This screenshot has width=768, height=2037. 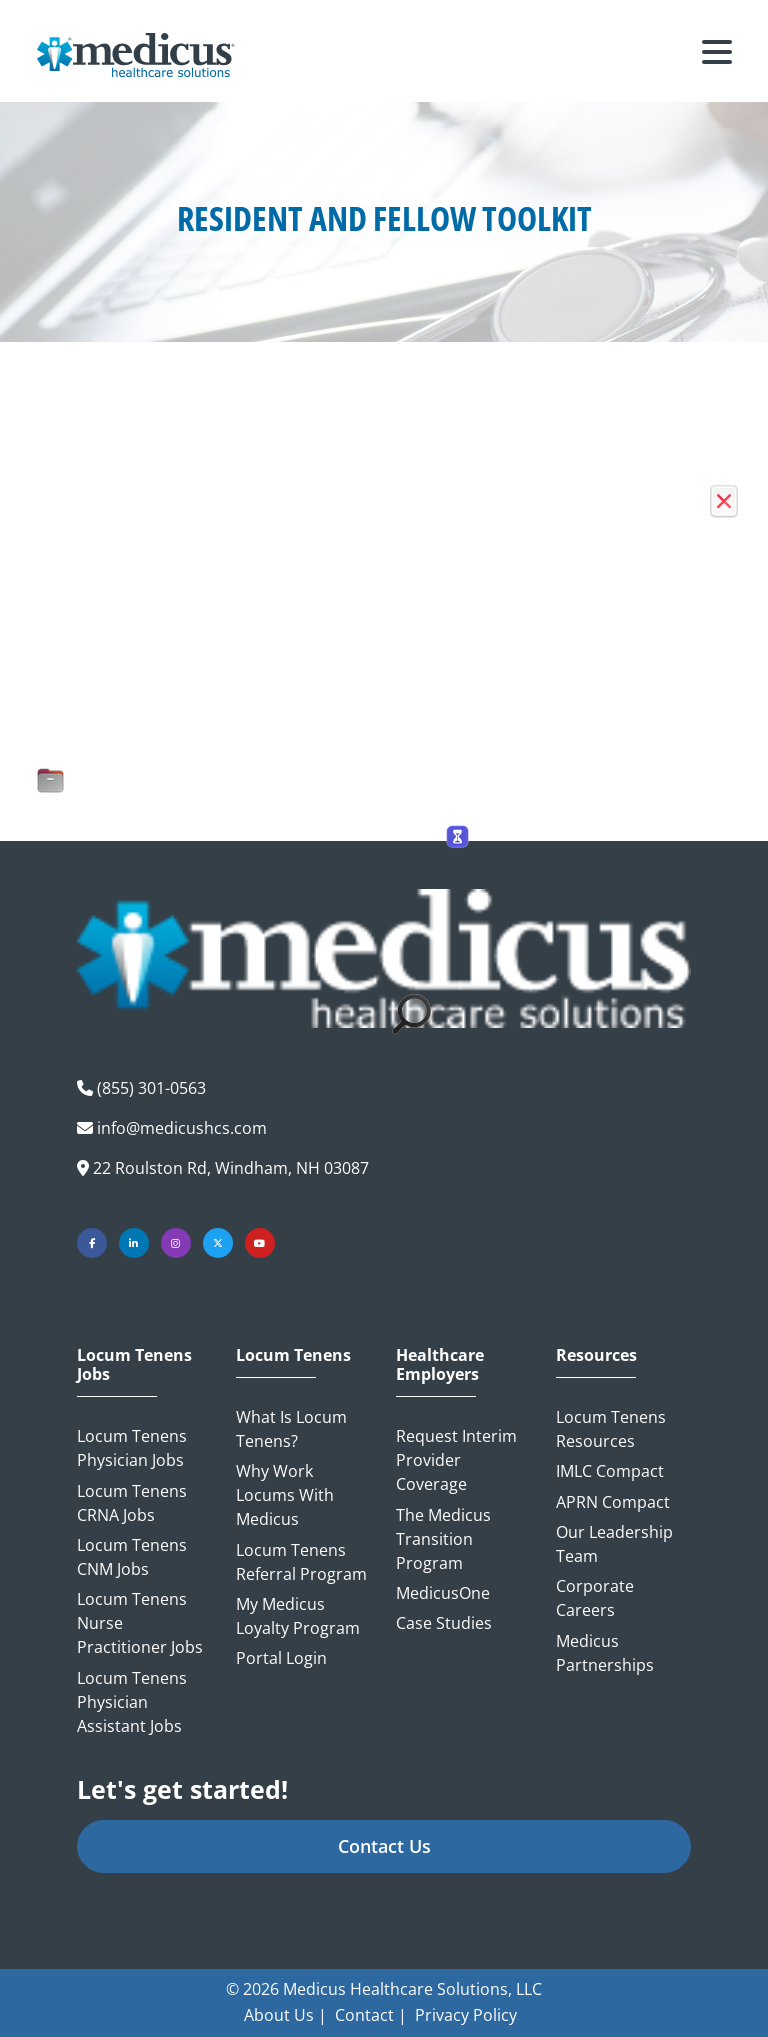 I want to click on open the file manager application, so click(x=50, y=780).